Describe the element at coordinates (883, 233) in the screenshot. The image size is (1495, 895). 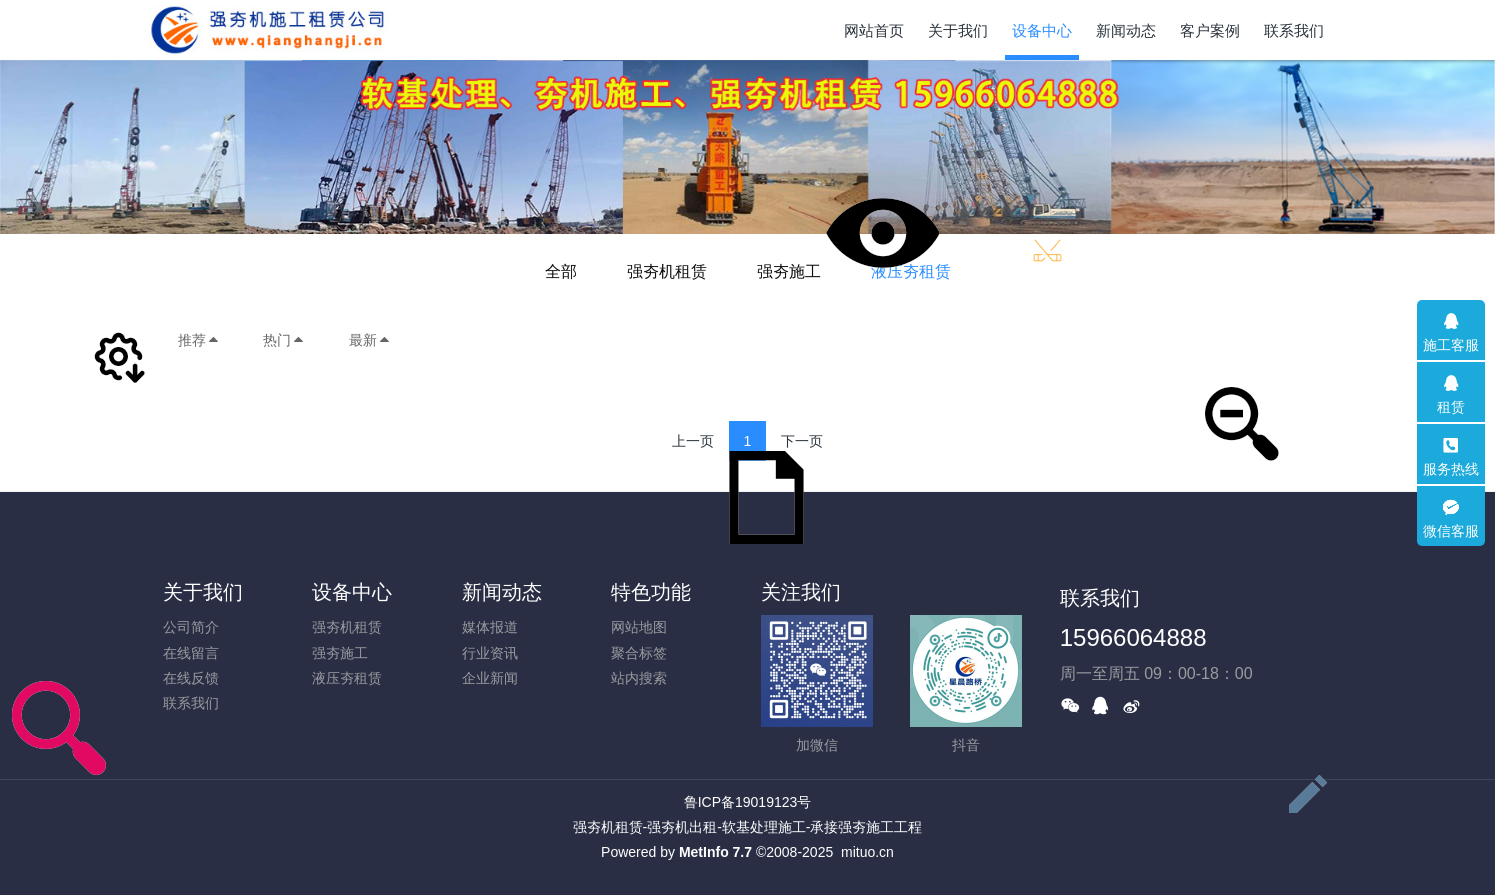
I see `show hidden content` at that location.